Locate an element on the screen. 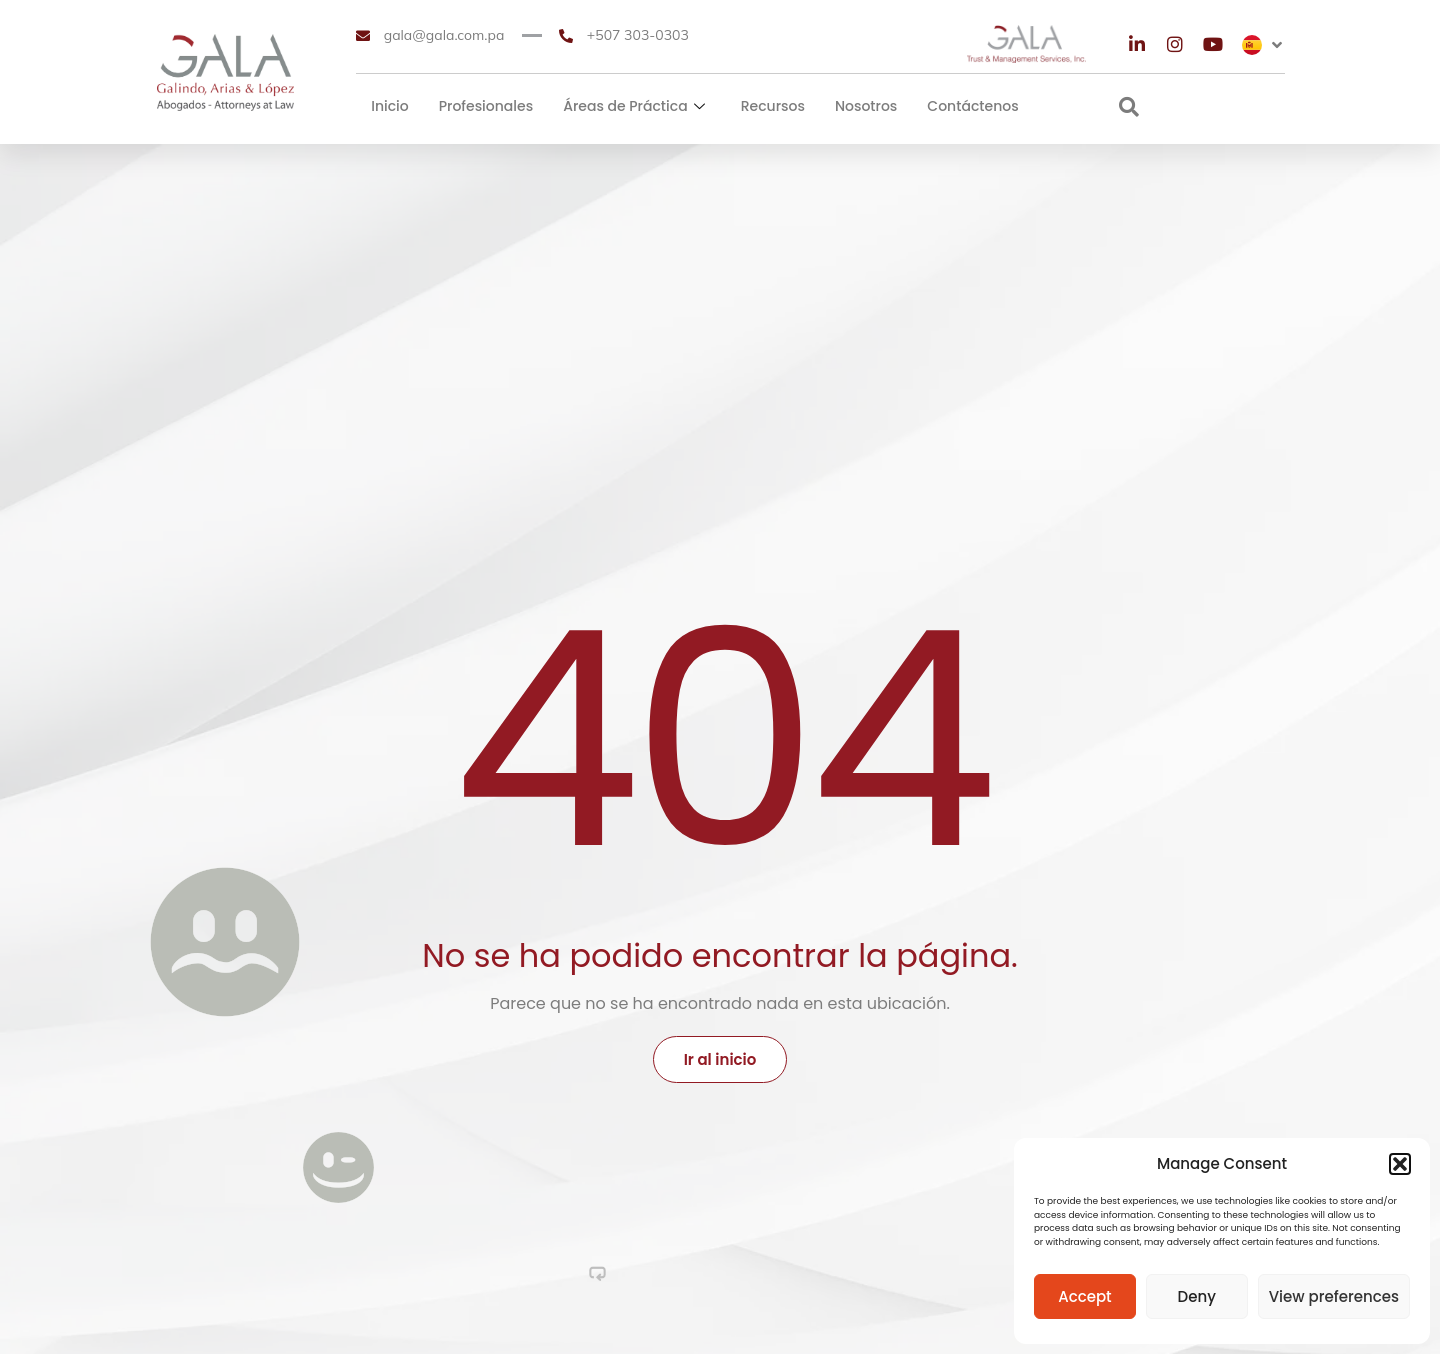  insert a winking emoji in a message is located at coordinates (338, 1167).